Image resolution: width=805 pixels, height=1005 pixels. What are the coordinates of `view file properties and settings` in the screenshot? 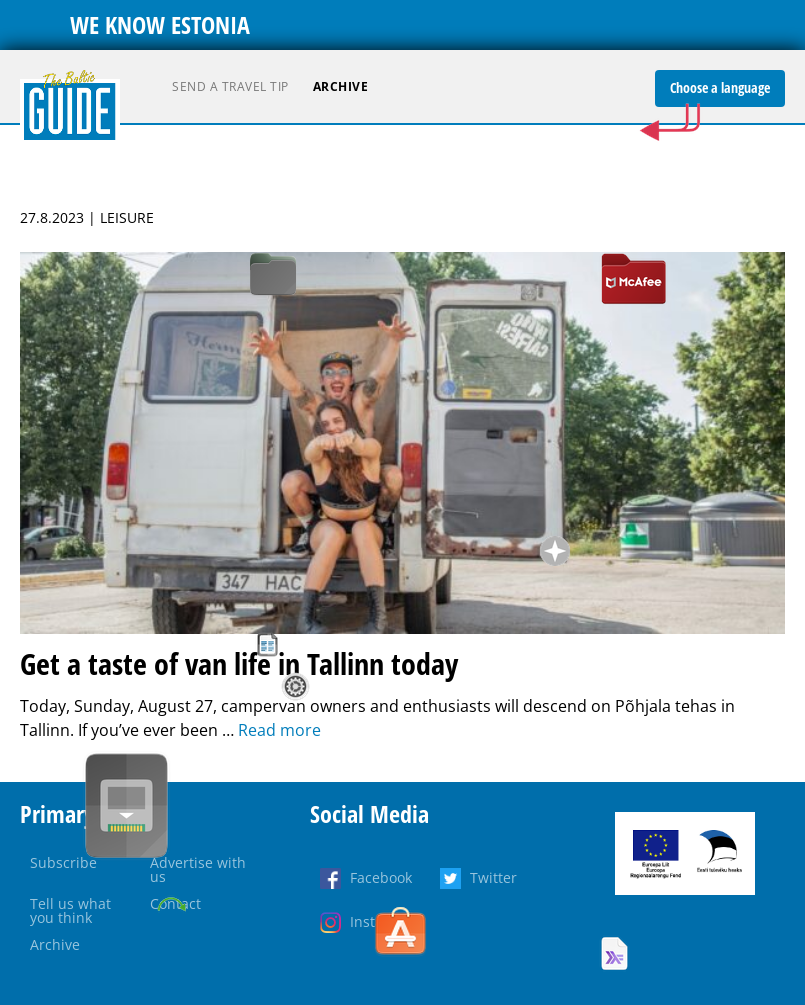 It's located at (295, 686).